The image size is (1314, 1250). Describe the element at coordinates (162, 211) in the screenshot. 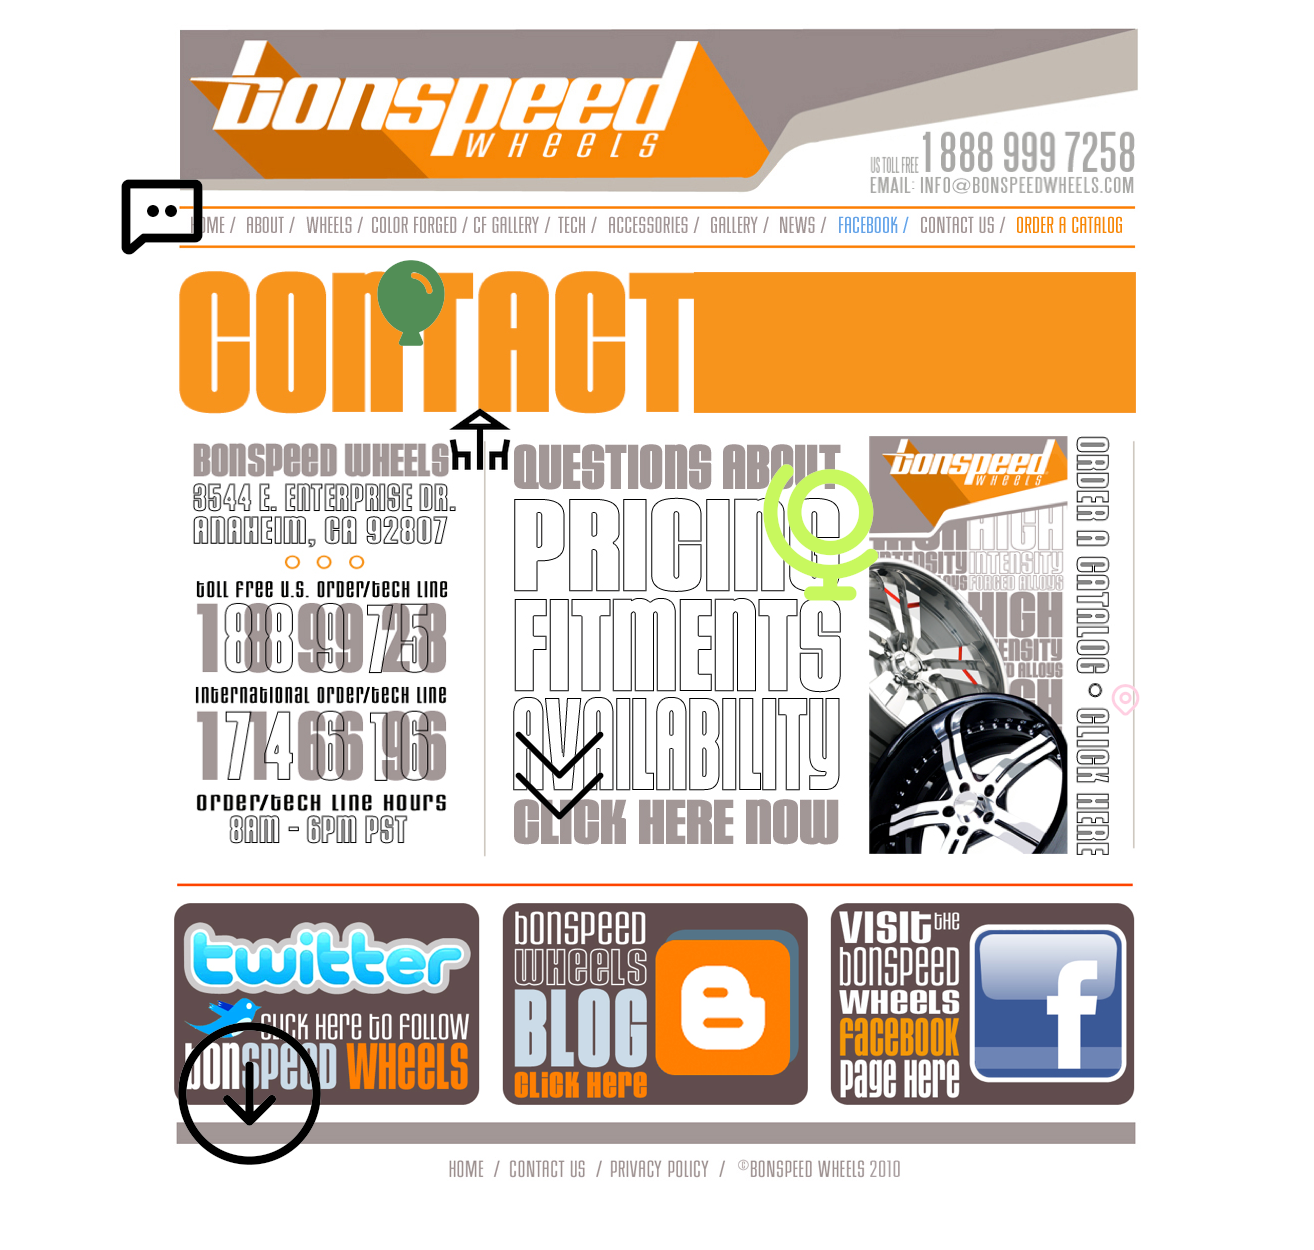

I see `open chat or messaging` at that location.